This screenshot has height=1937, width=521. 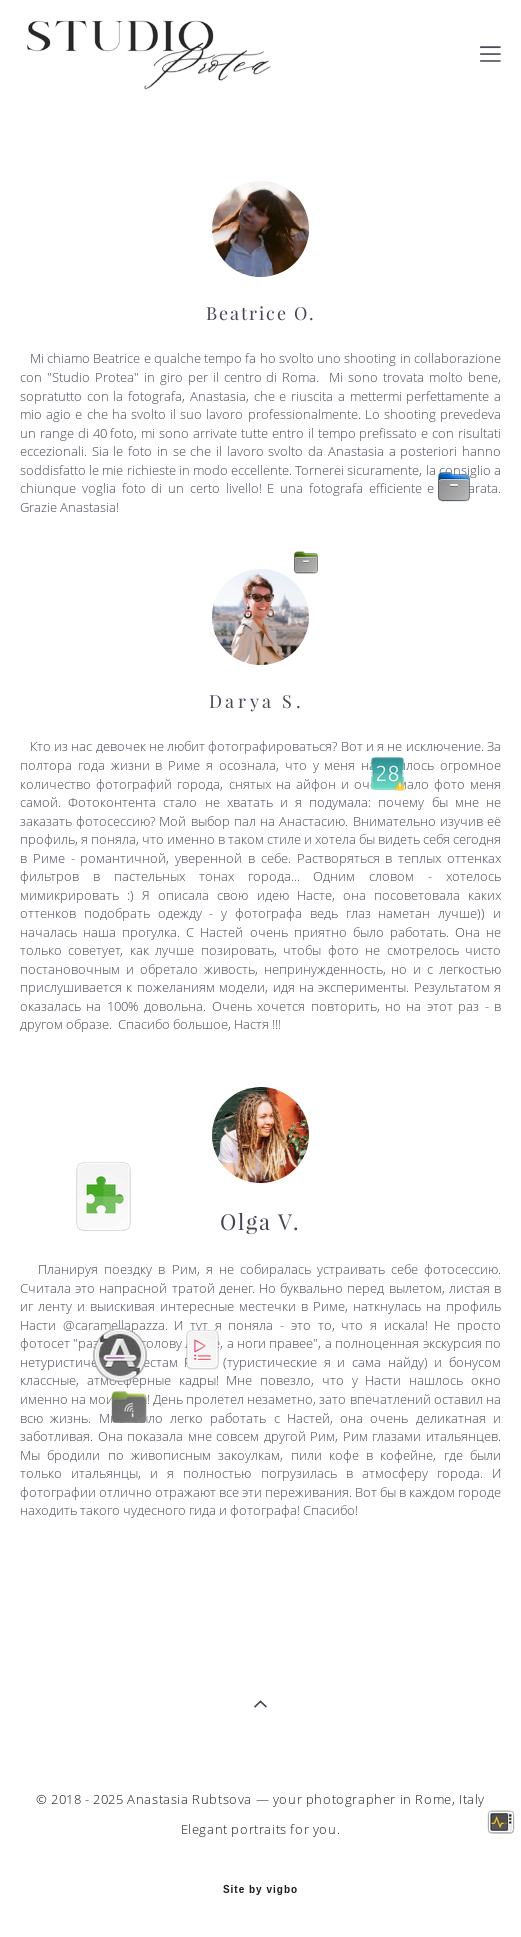 I want to click on open system monitor to view resource usage, so click(x=501, y=1822).